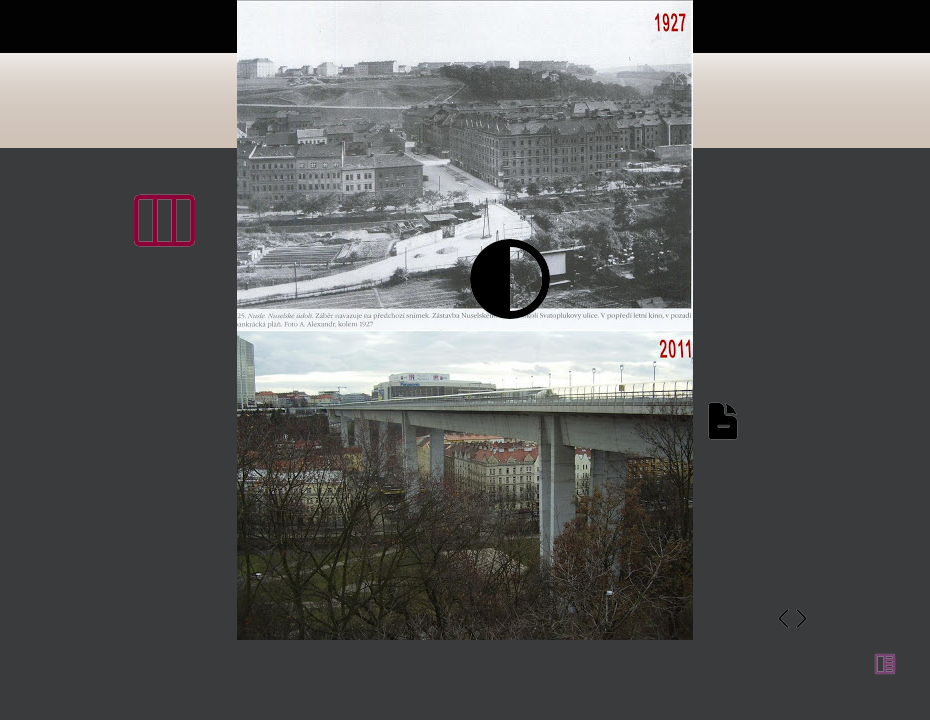 The height and width of the screenshot is (720, 930). What do you see at coordinates (885, 664) in the screenshot?
I see `toggle between split-screen or half-view mode` at bounding box center [885, 664].